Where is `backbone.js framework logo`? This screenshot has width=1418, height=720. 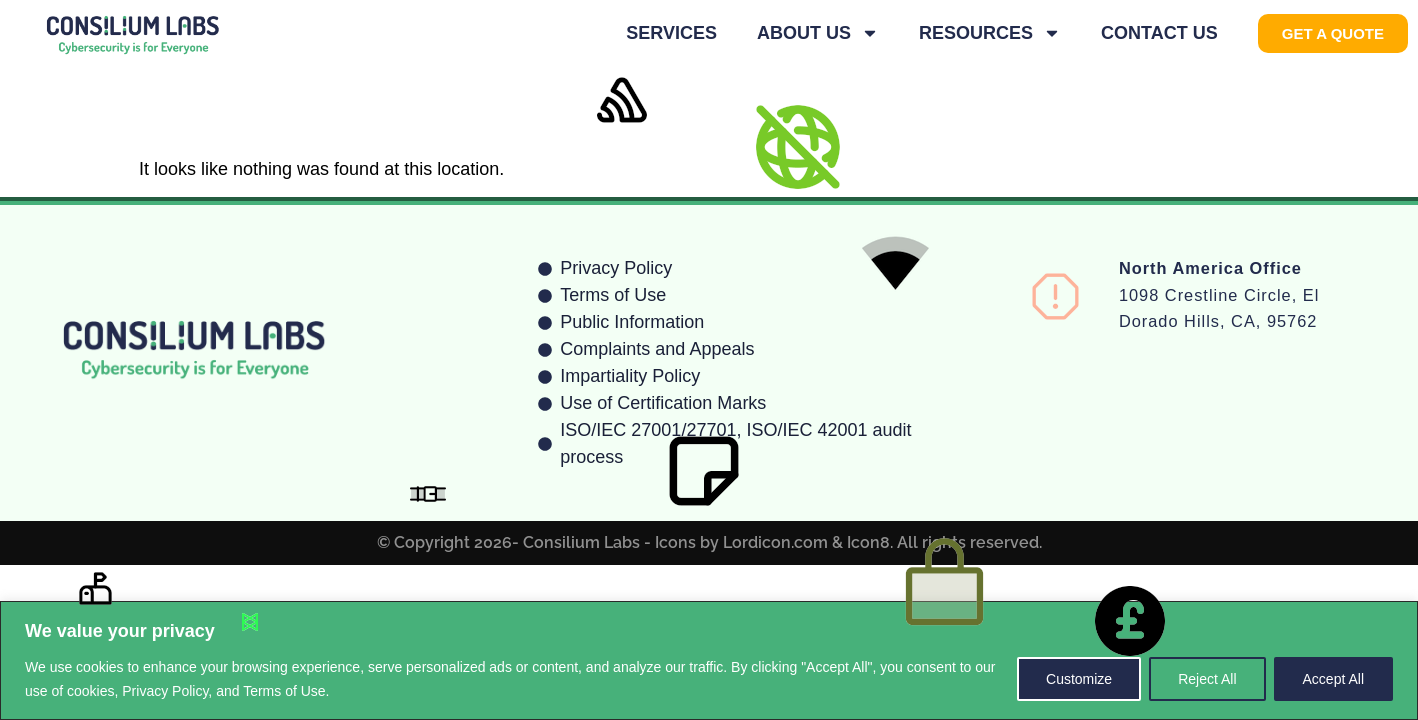 backbone.js framework logo is located at coordinates (250, 622).